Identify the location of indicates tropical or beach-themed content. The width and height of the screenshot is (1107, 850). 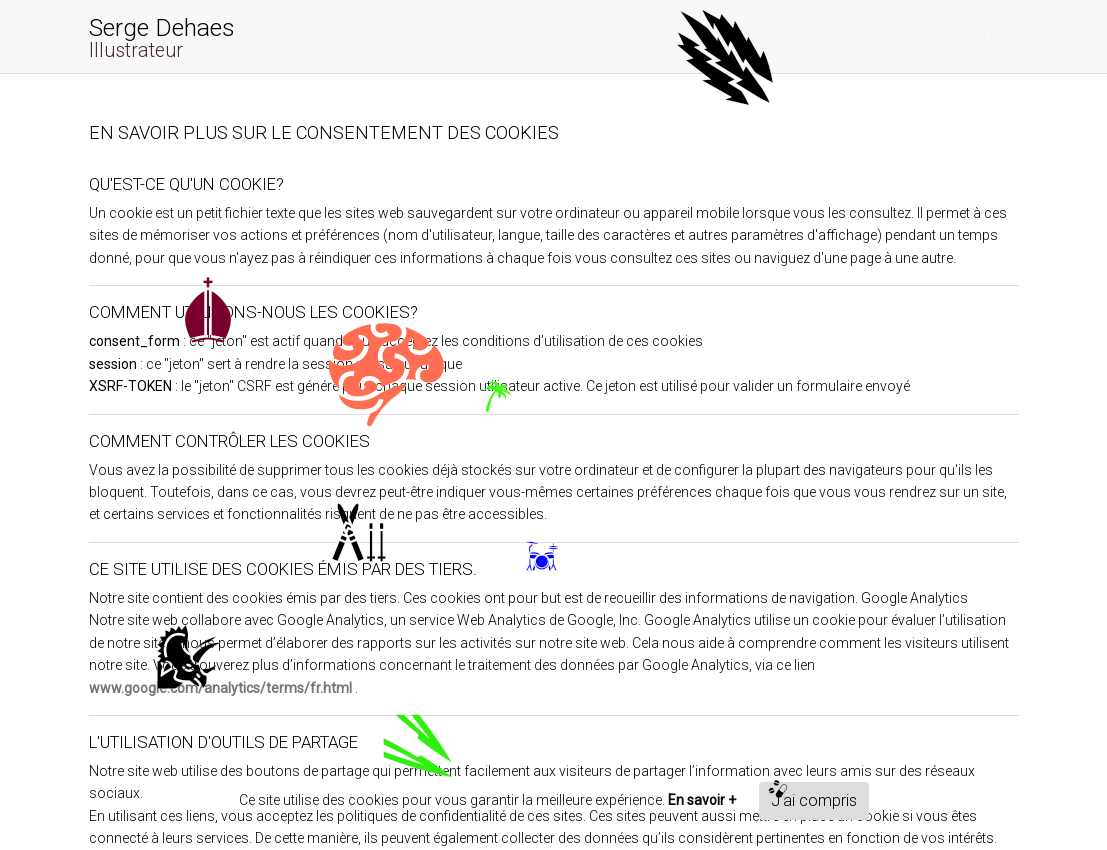
(497, 396).